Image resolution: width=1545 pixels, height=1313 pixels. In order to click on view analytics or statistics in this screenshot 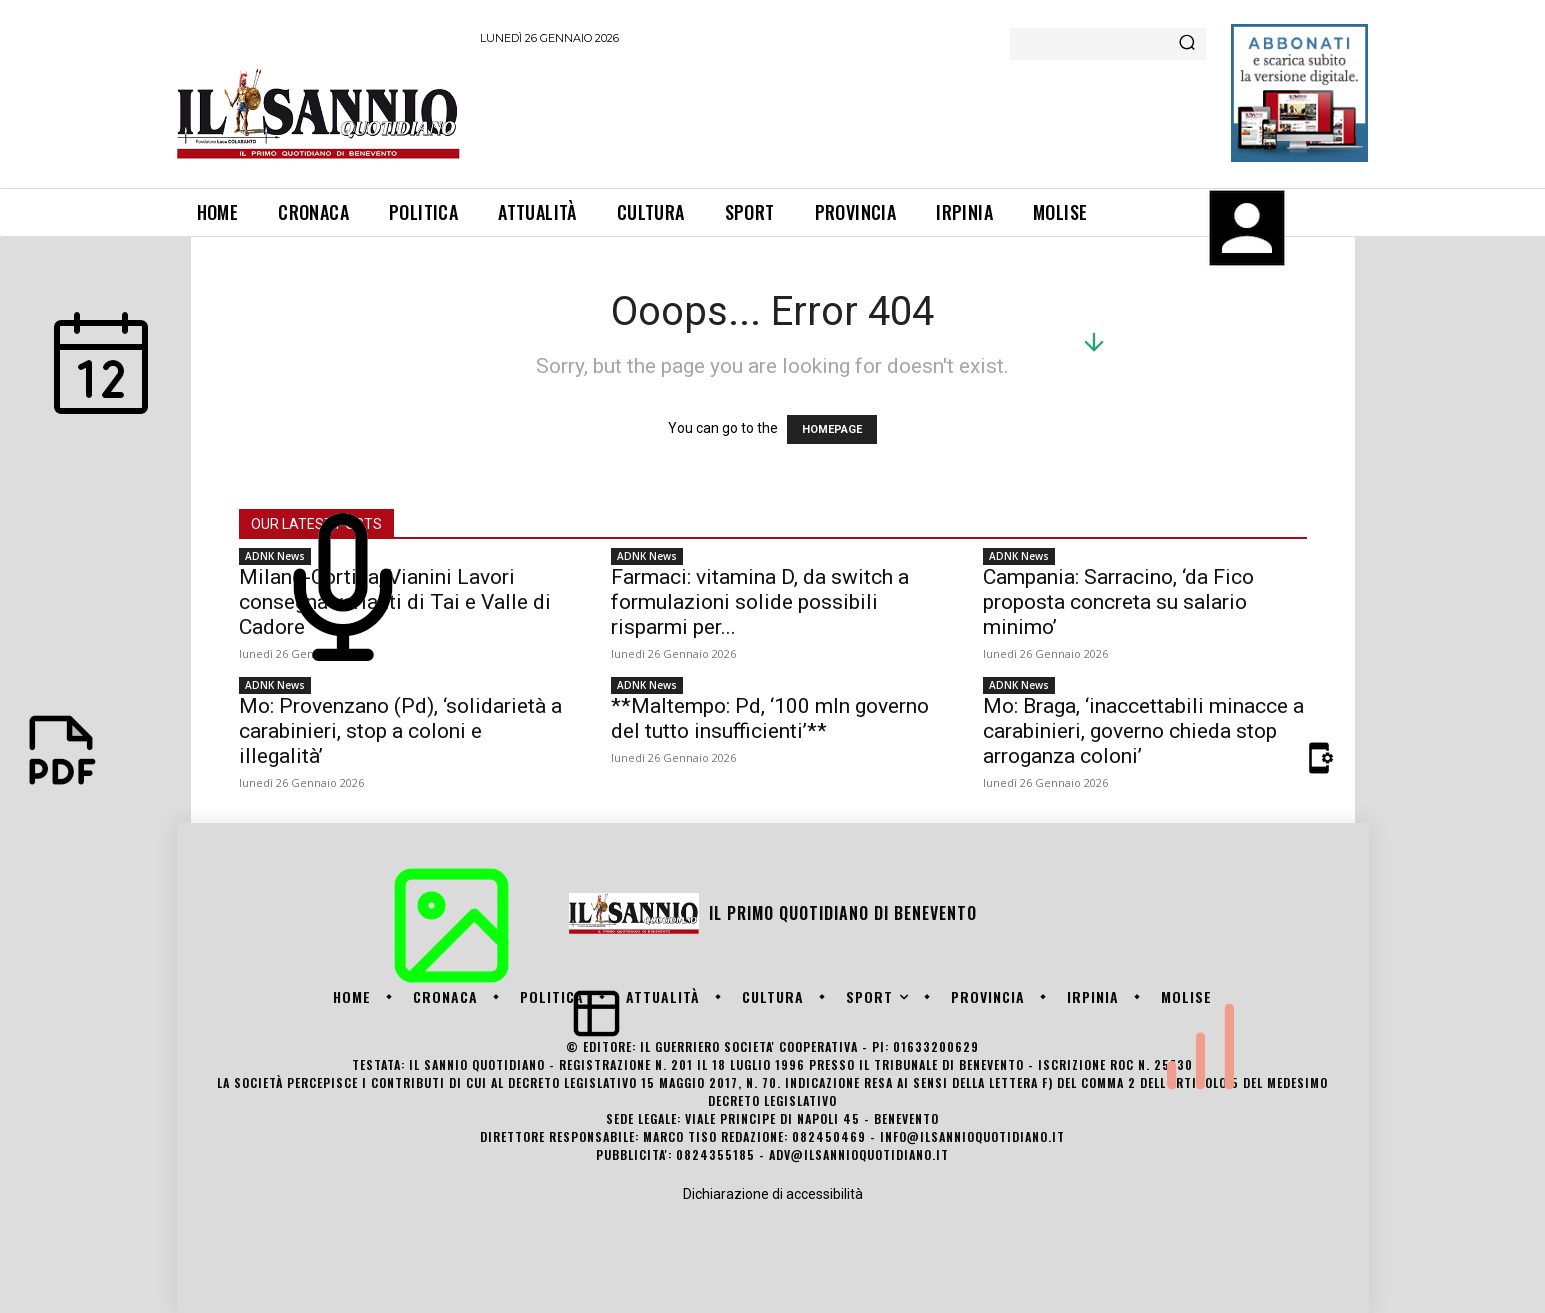, I will do `click(1200, 1046)`.